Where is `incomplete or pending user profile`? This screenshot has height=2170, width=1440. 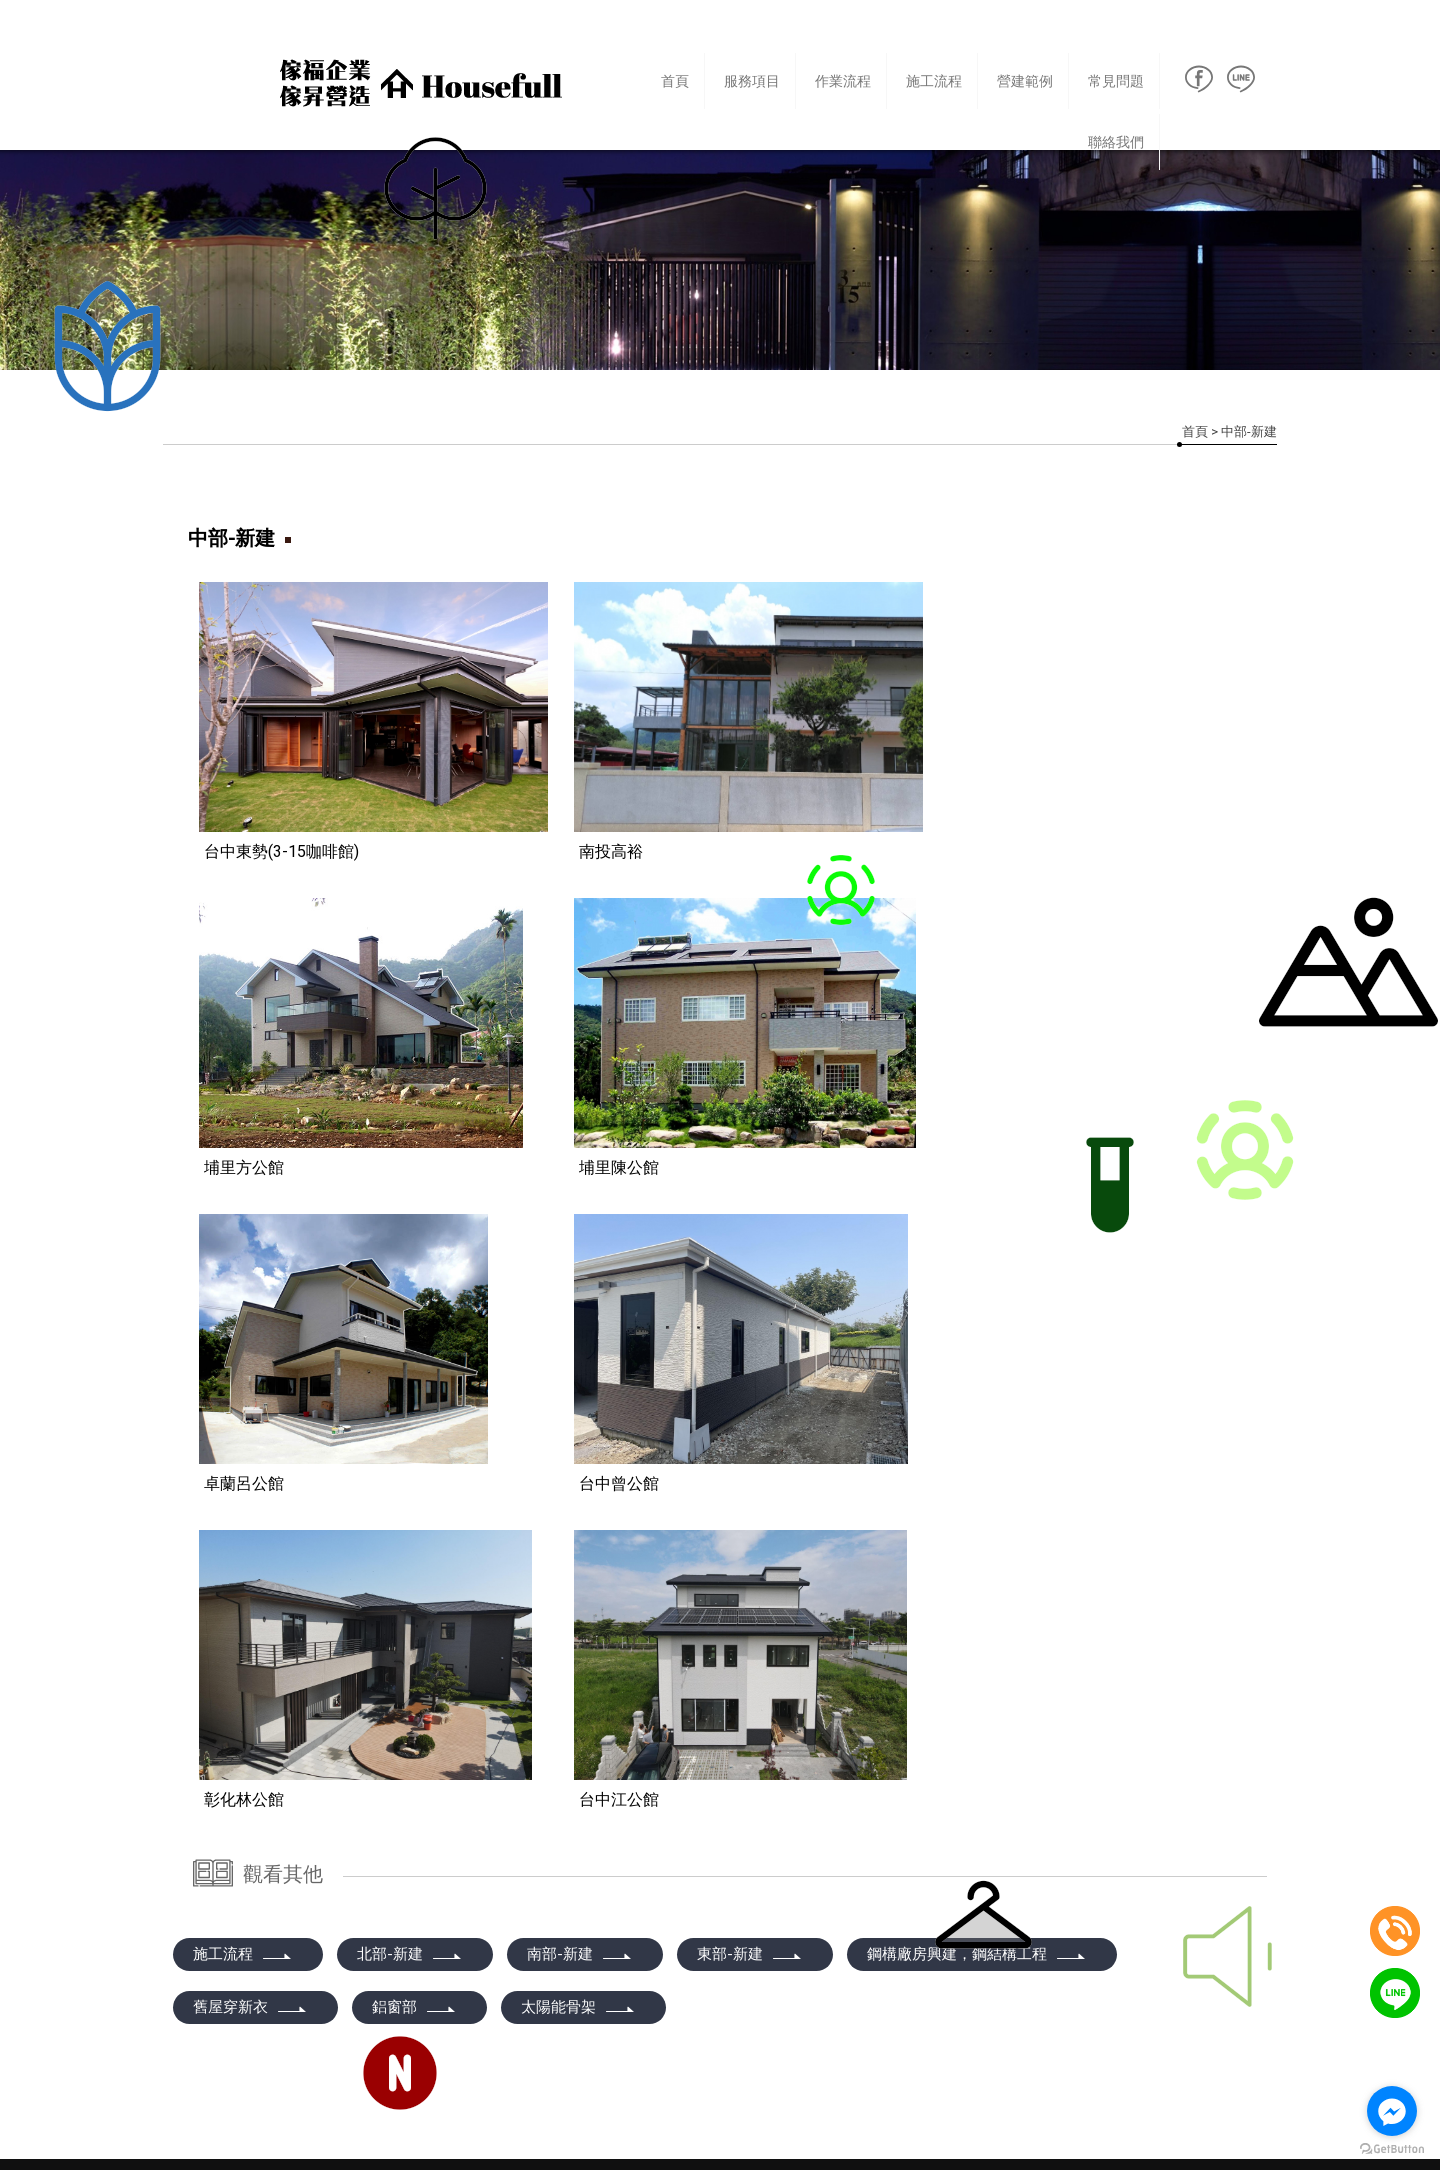 incomplete or pending user profile is located at coordinates (1245, 1150).